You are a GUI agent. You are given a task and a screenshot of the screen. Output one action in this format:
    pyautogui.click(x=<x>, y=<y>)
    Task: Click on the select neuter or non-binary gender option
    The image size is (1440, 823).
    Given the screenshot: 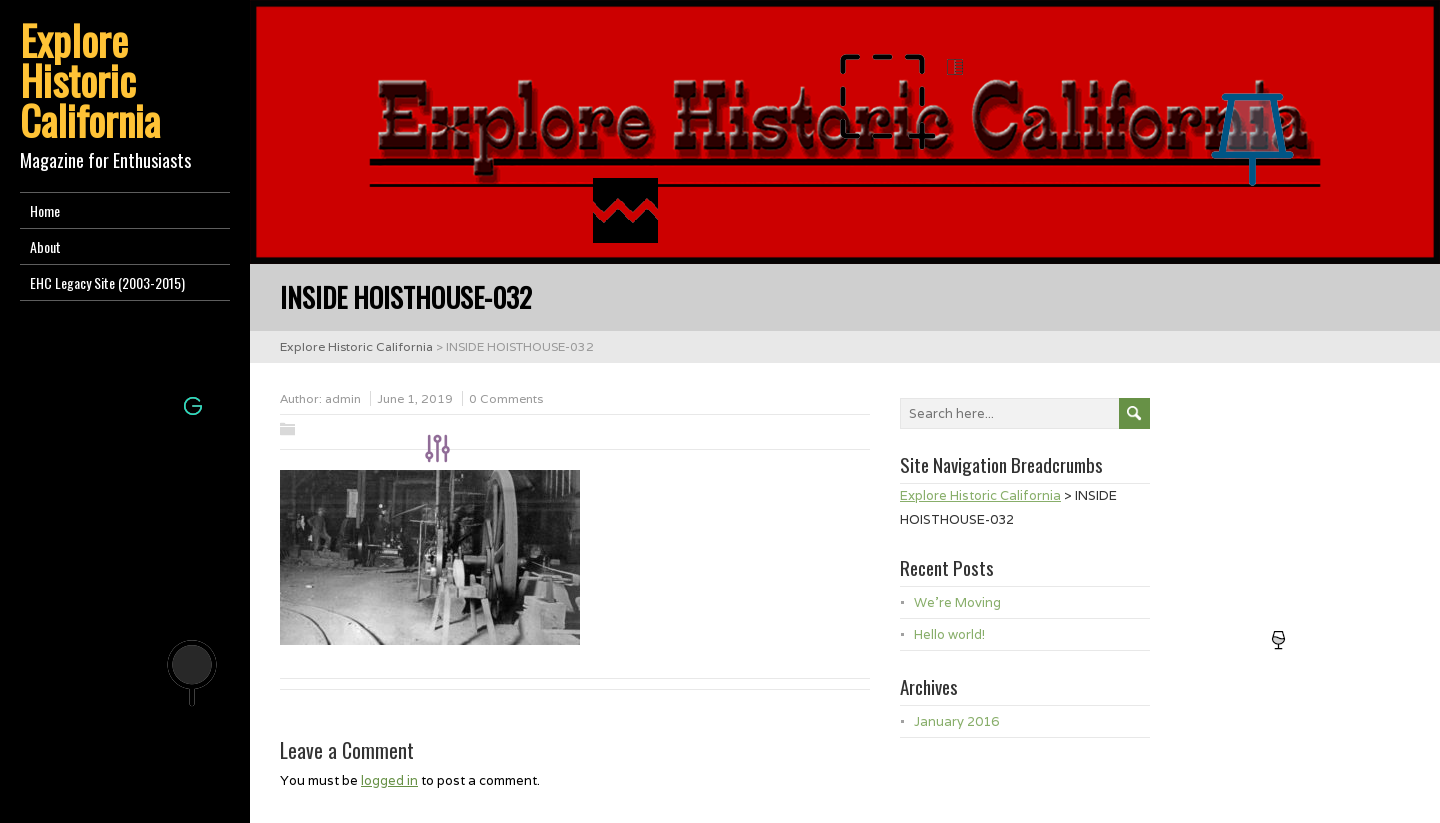 What is the action you would take?
    pyautogui.click(x=192, y=672)
    